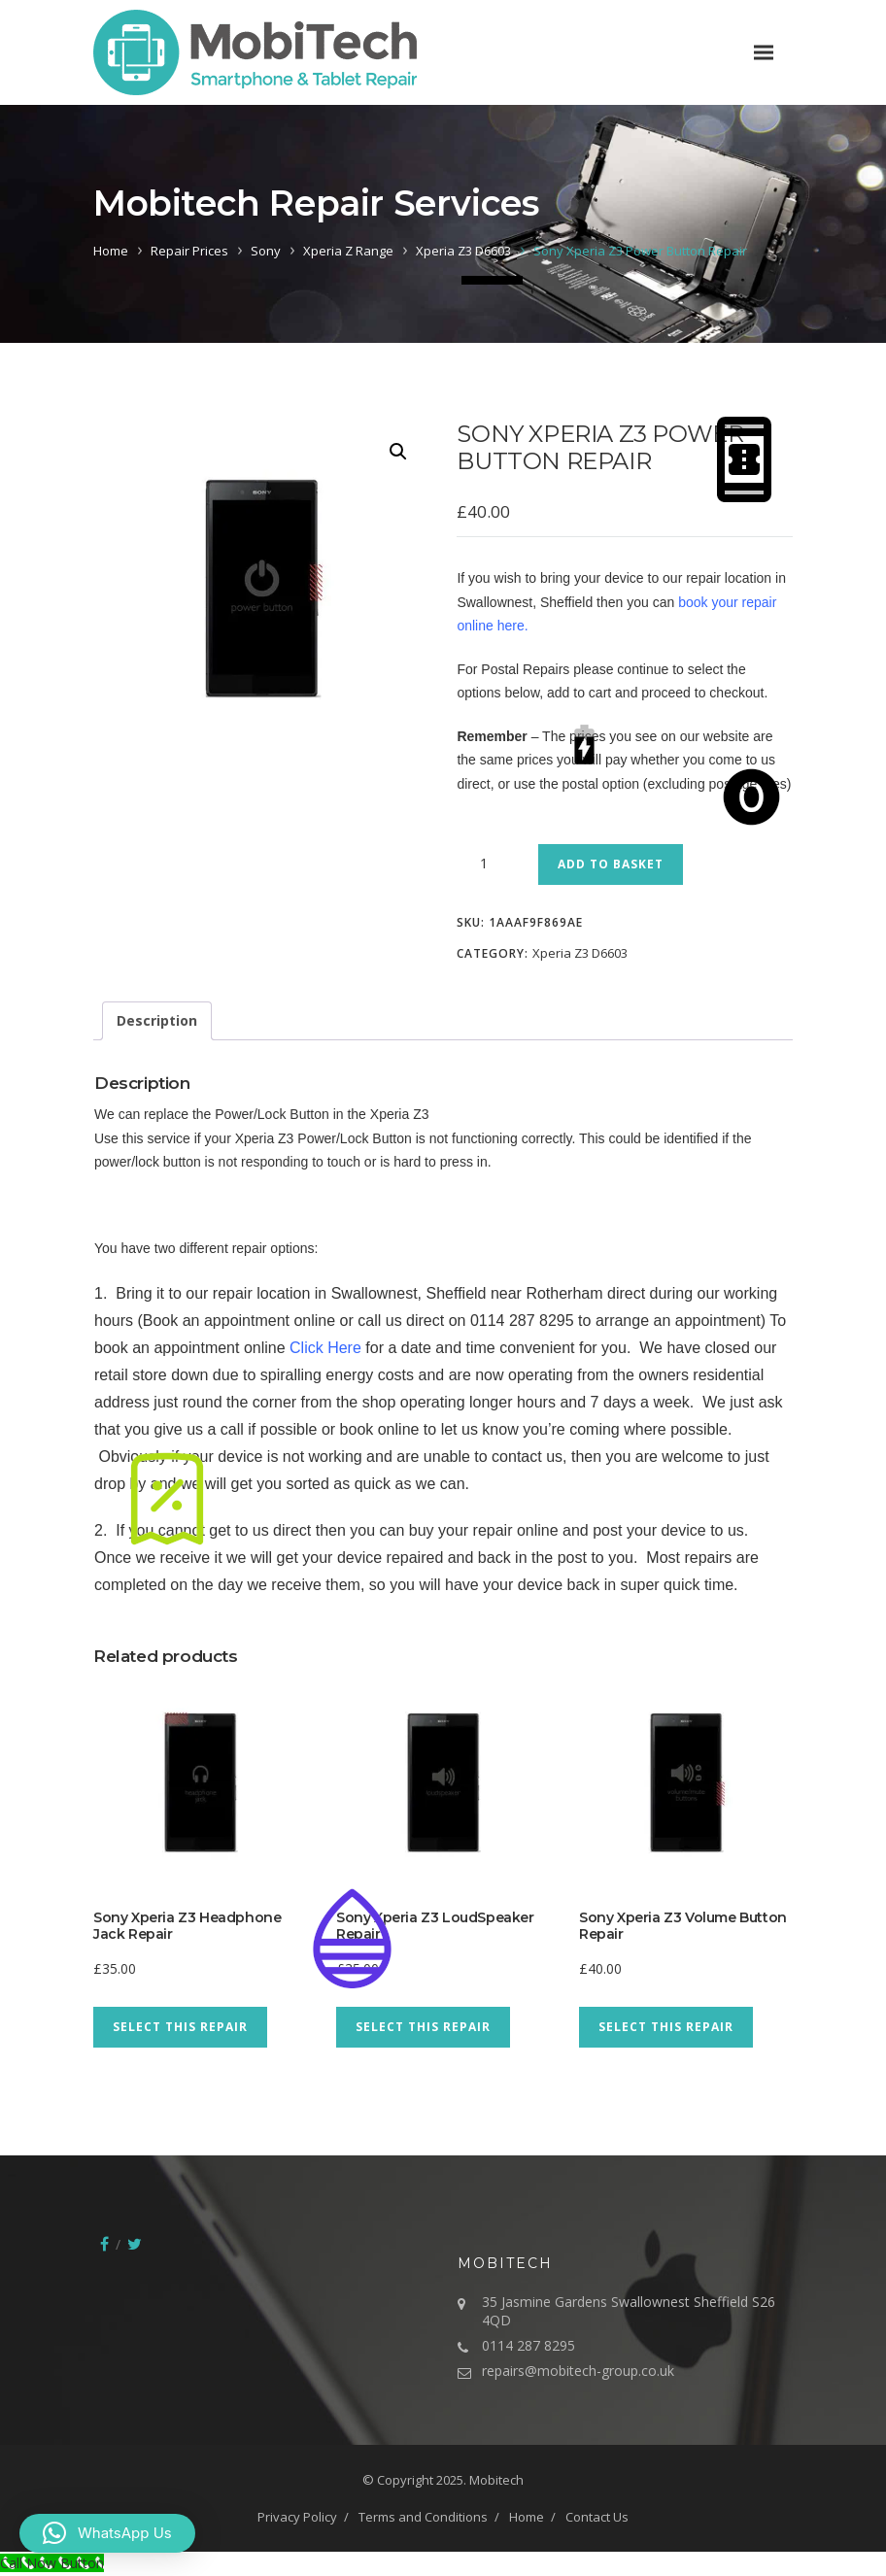 Image resolution: width=886 pixels, height=2576 pixels. What do you see at coordinates (167, 1499) in the screenshot?
I see `view discount or coupon codes` at bounding box center [167, 1499].